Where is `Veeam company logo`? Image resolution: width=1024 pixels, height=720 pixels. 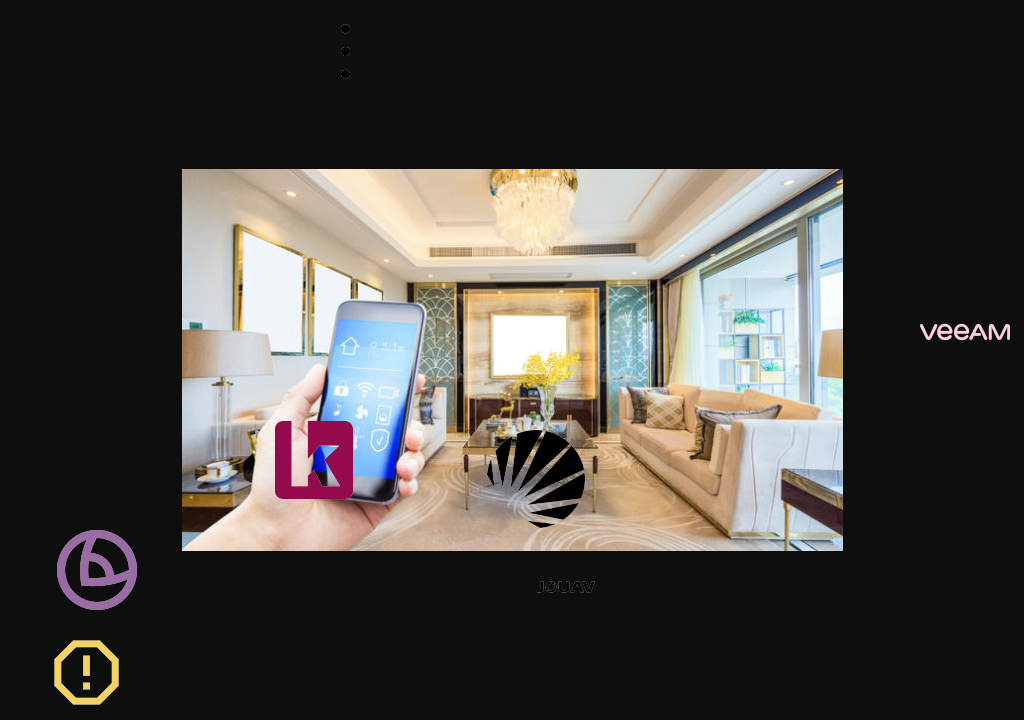
Veeam company logo is located at coordinates (965, 332).